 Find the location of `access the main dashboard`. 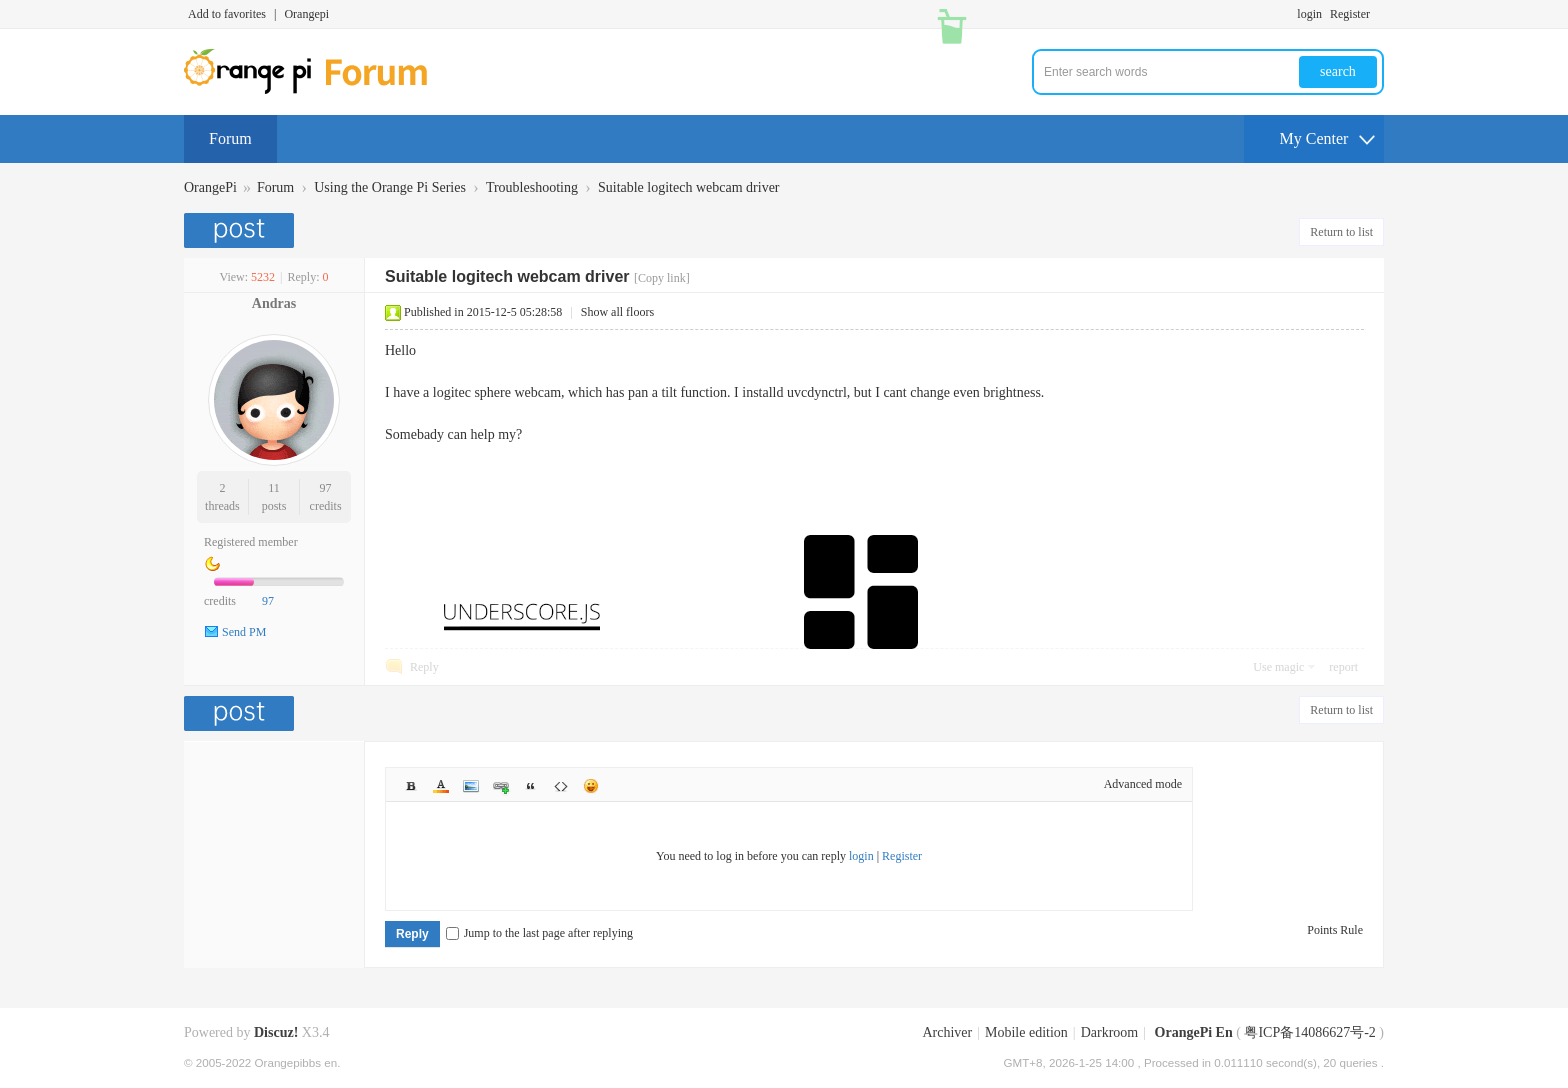

access the main dashboard is located at coordinates (861, 592).